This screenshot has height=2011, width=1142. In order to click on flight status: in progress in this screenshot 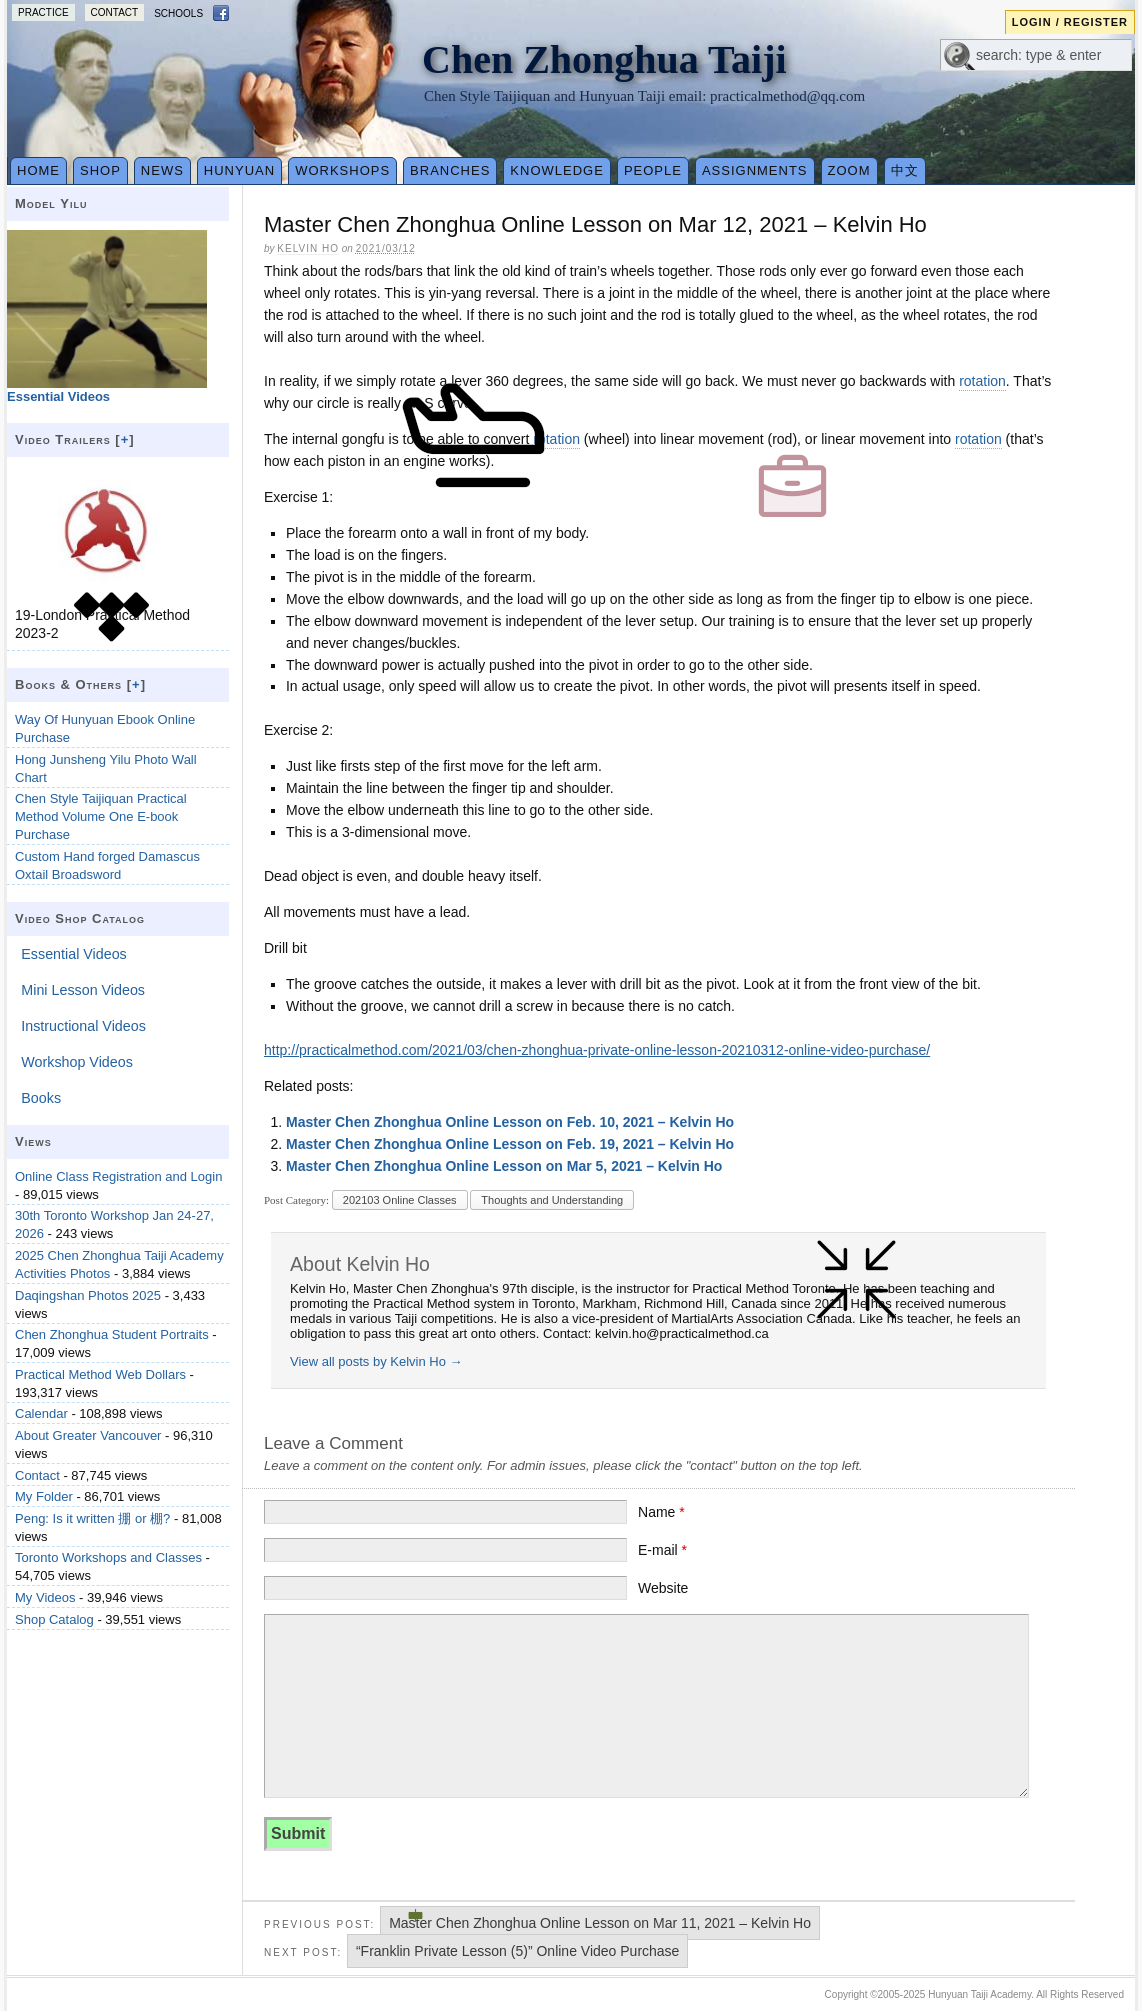, I will do `click(473, 430)`.